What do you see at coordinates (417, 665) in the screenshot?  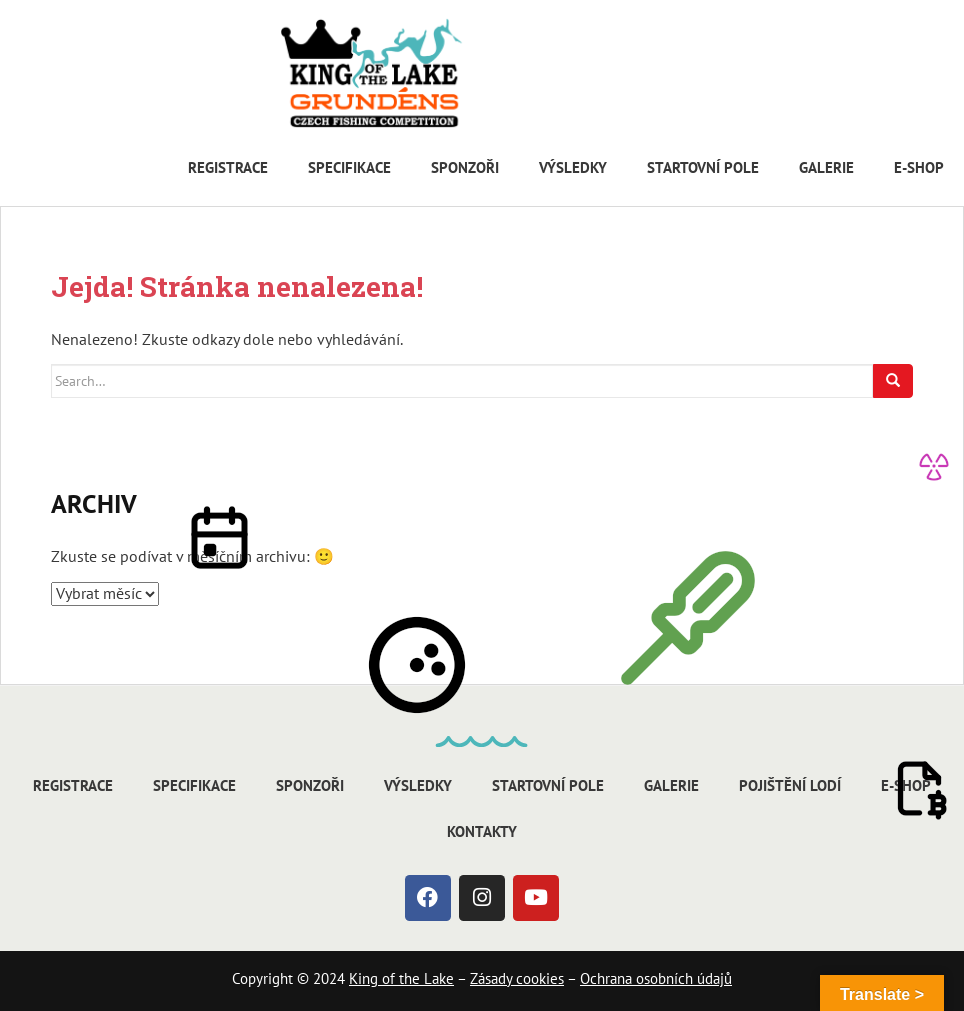 I see `access bowling or sports-related features` at bounding box center [417, 665].